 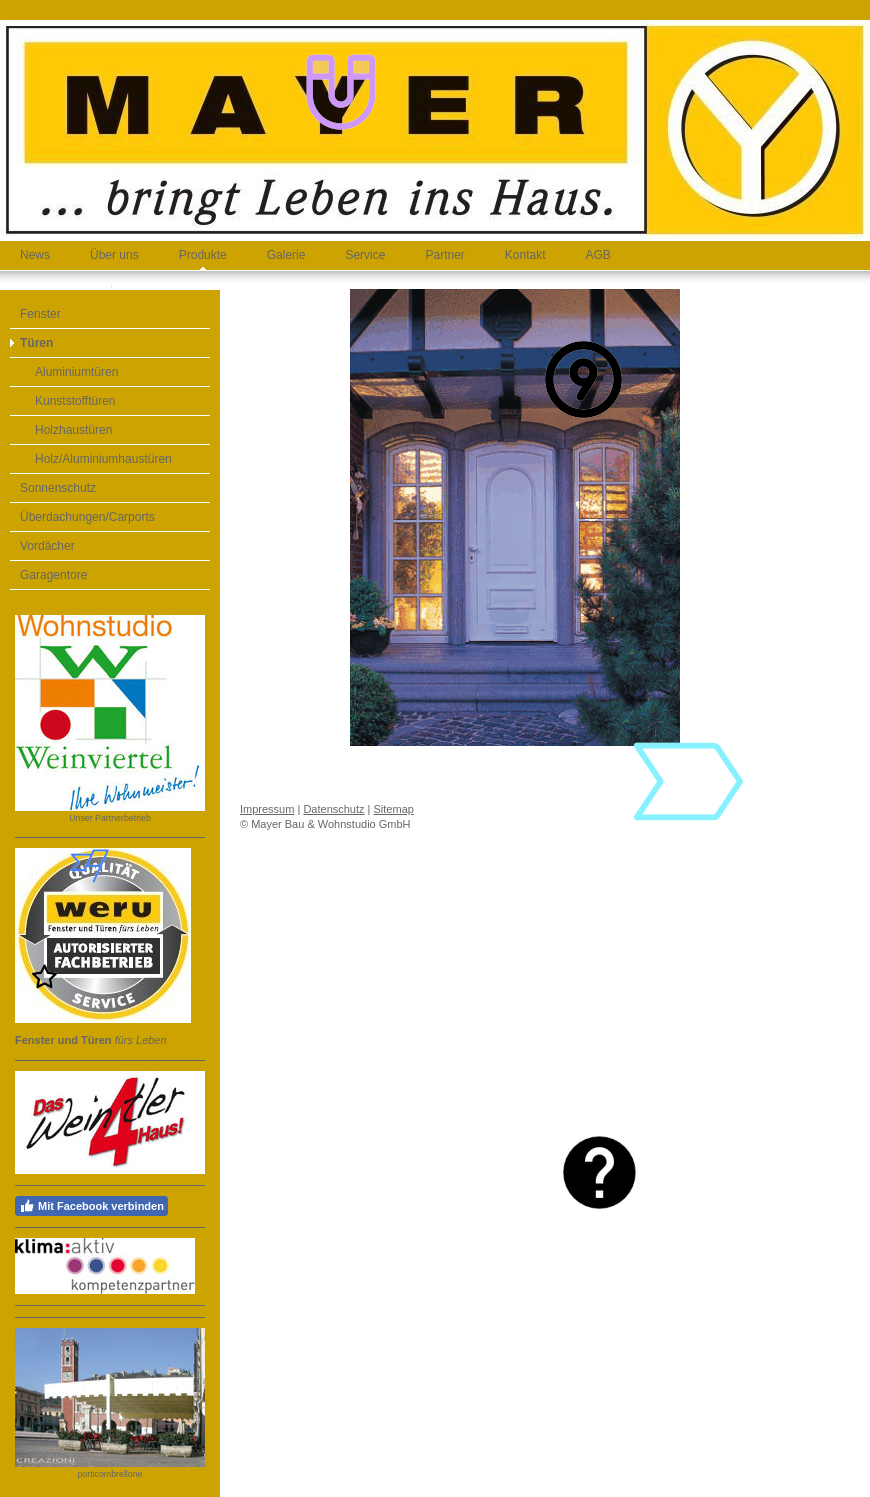 I want to click on add item to favorites, so click(x=44, y=977).